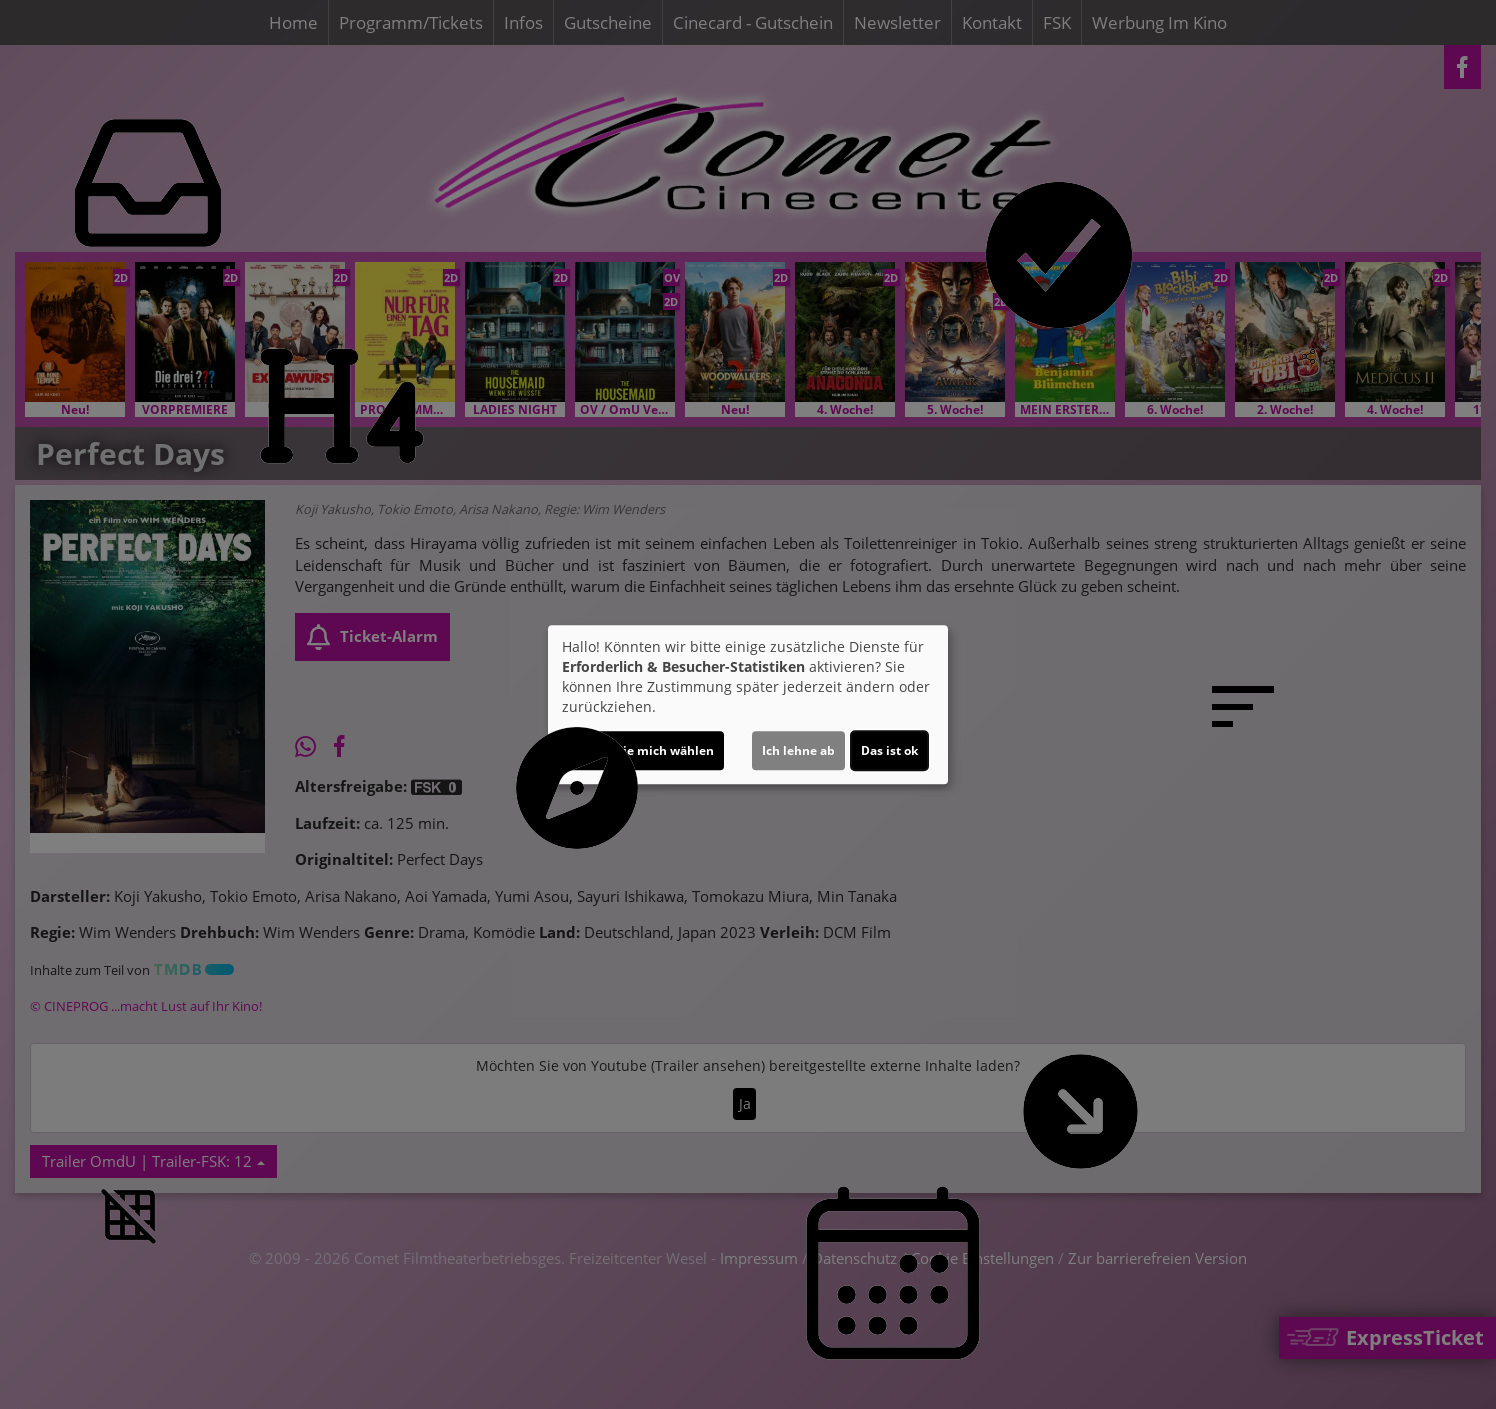  Describe the element at coordinates (577, 788) in the screenshot. I see `access navigation or direction features` at that location.